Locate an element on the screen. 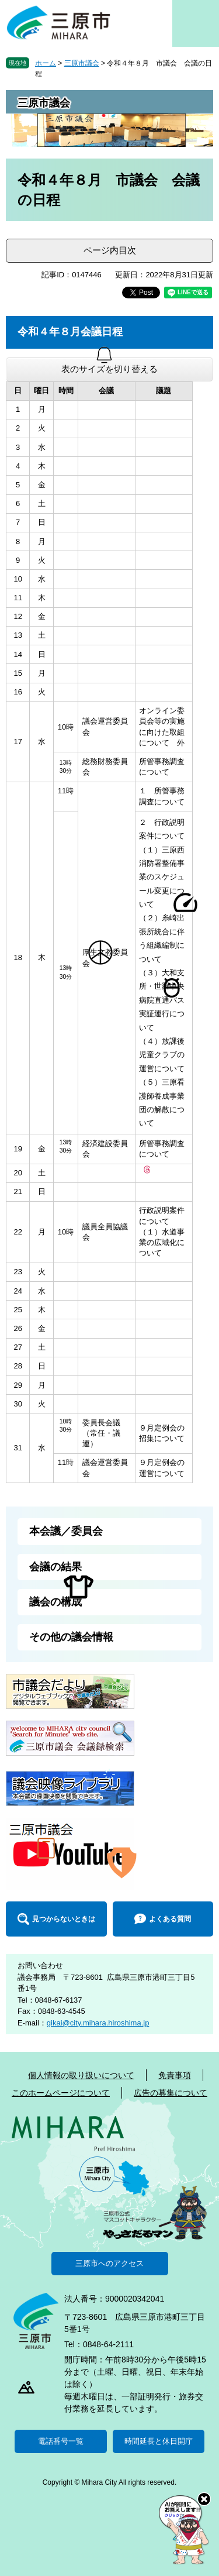 This screenshot has height=2576, width=219. loading content in progress is located at coordinates (109, 1774).